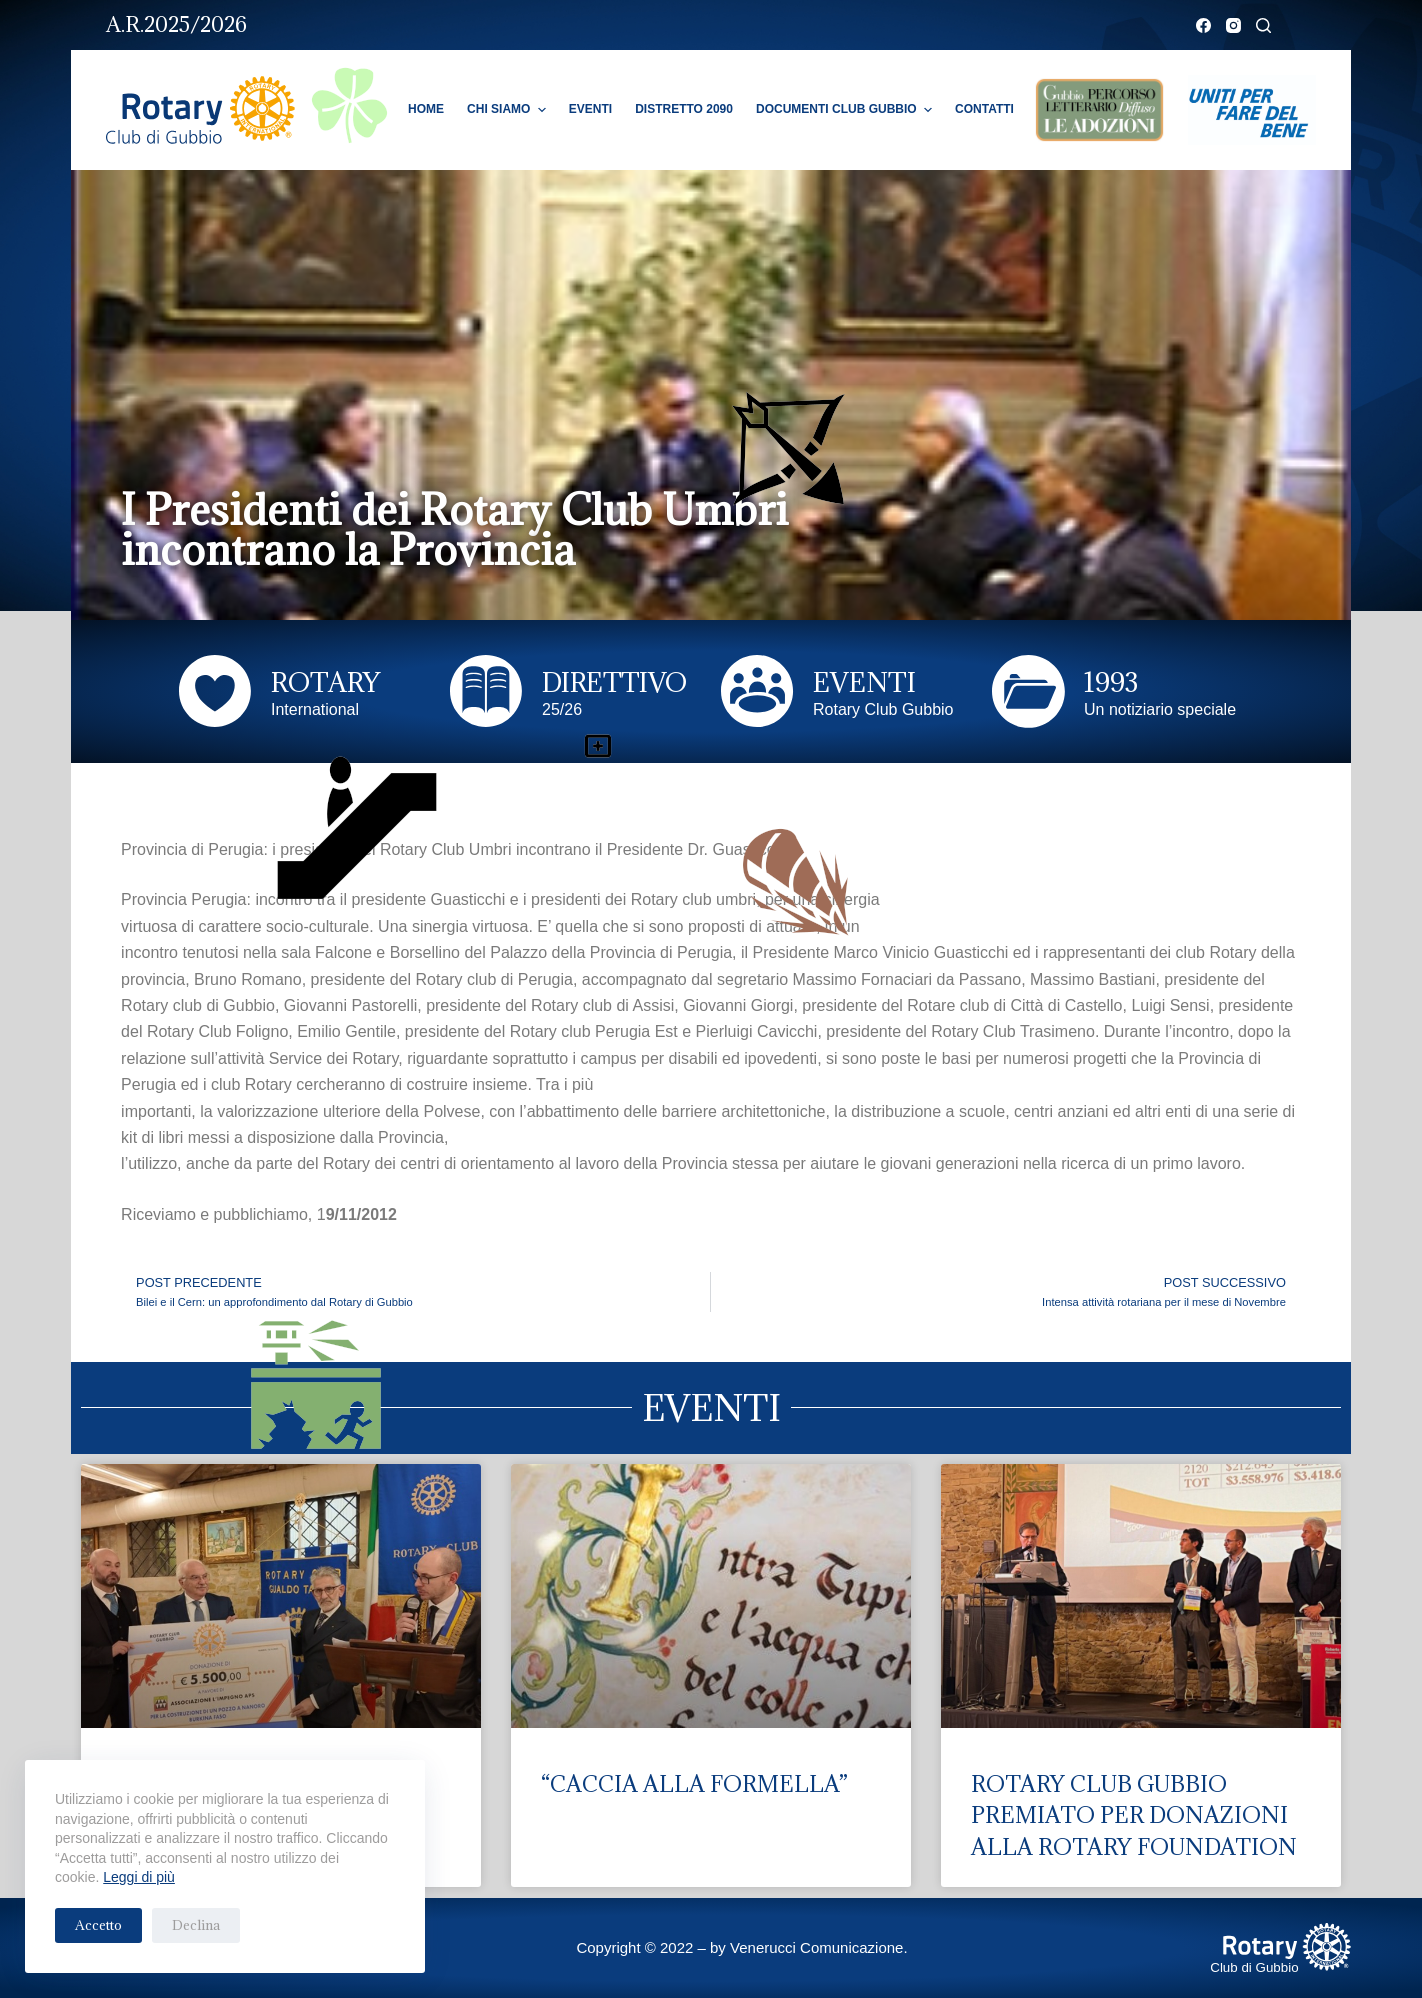 The height and width of the screenshot is (1998, 1422). I want to click on equip ranged weapon, so click(788, 449).